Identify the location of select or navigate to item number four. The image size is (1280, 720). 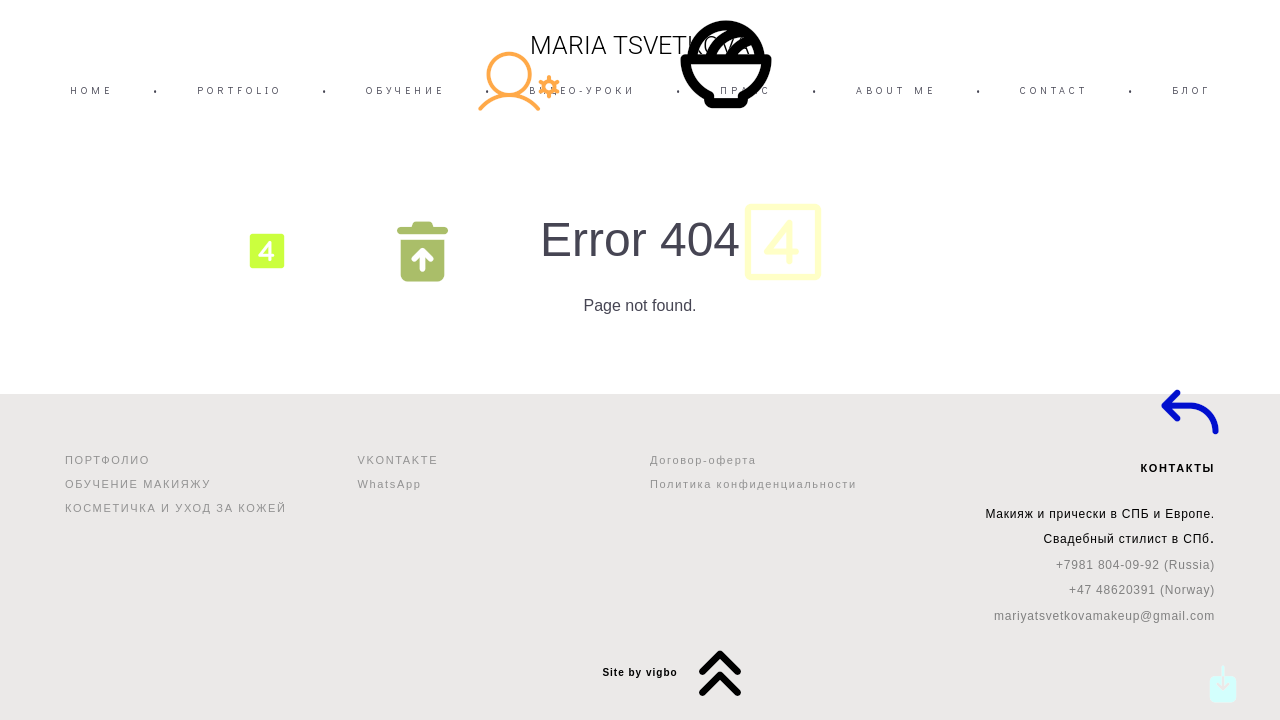
(267, 251).